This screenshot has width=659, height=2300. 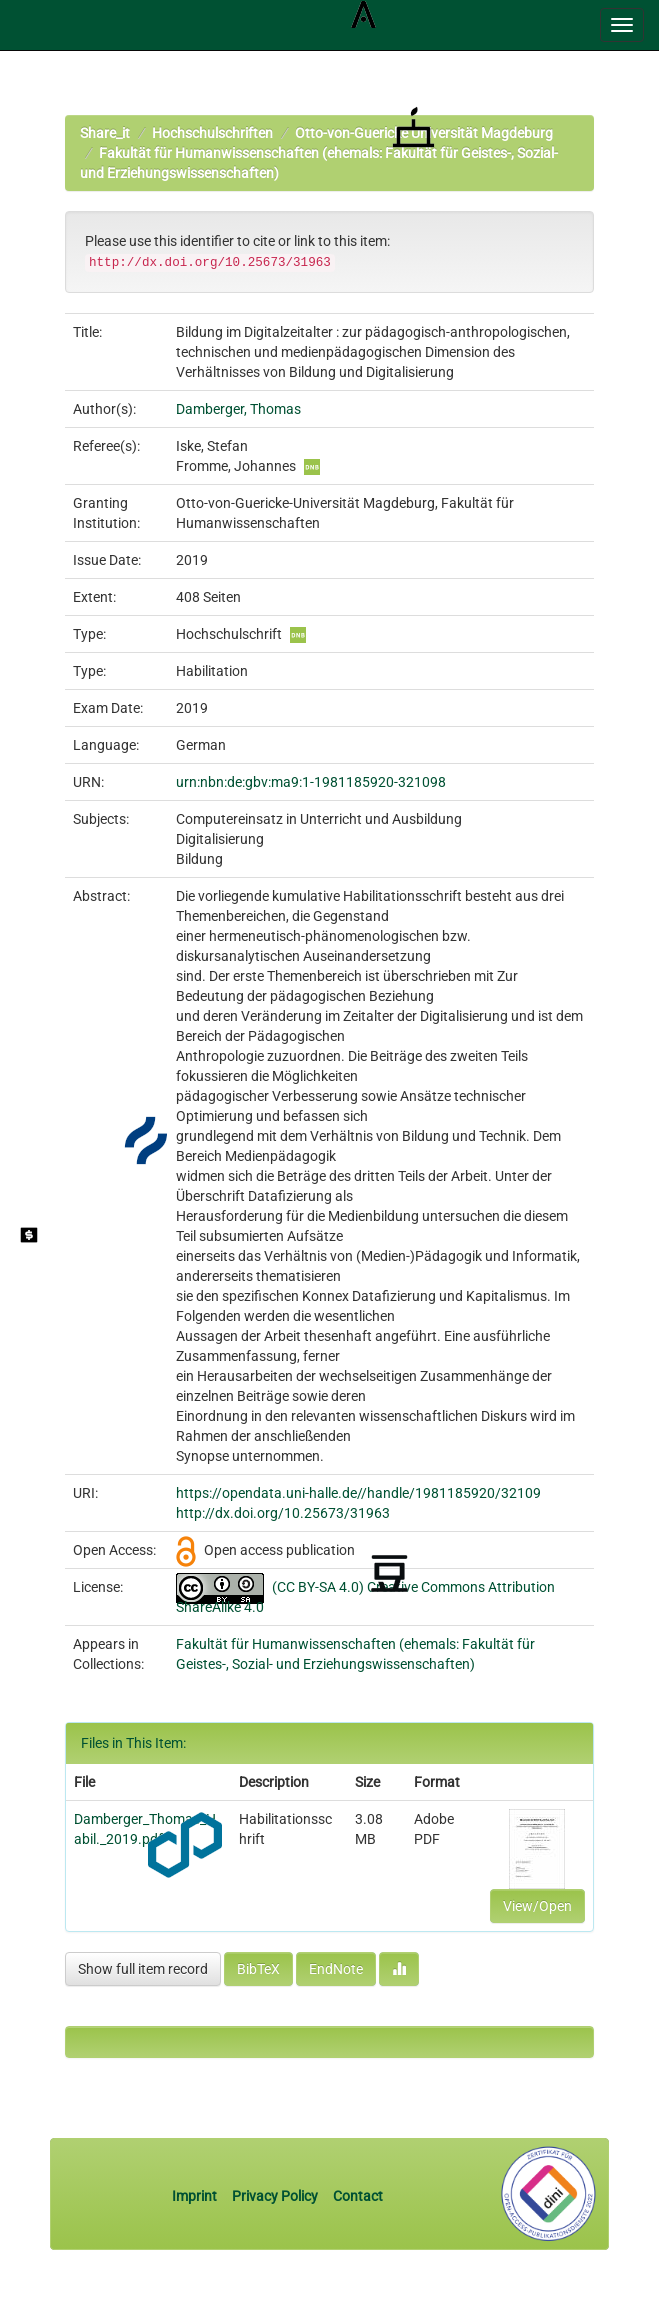 I want to click on access financial or payment settings, so click(x=29, y=1235).